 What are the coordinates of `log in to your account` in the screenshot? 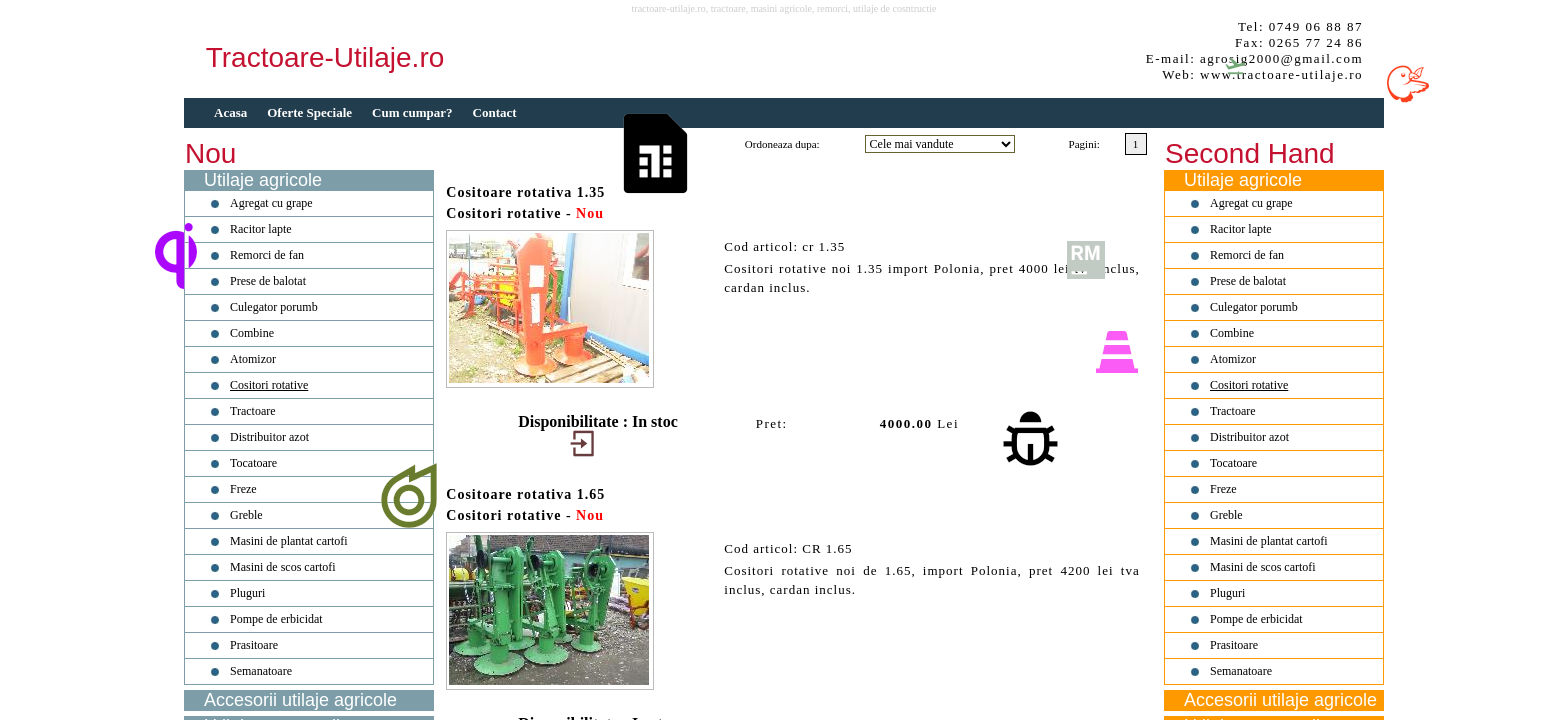 It's located at (583, 443).